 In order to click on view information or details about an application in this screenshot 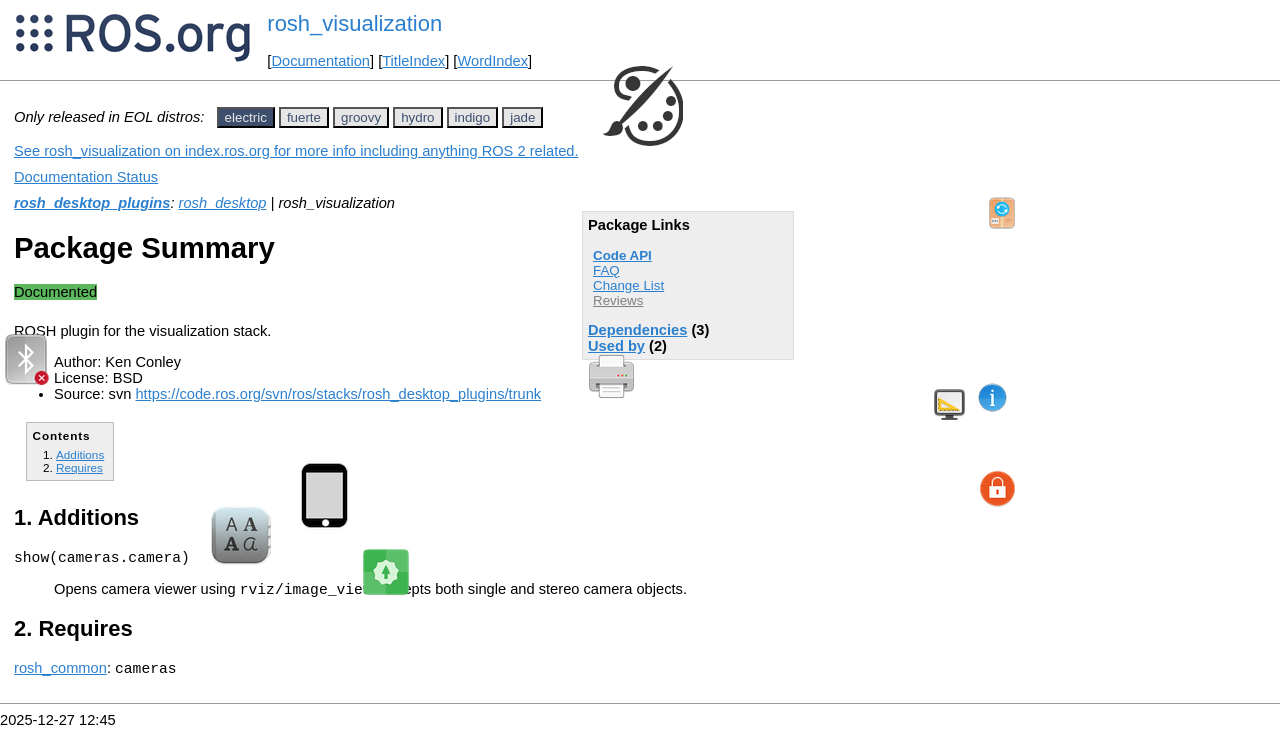, I will do `click(992, 397)`.